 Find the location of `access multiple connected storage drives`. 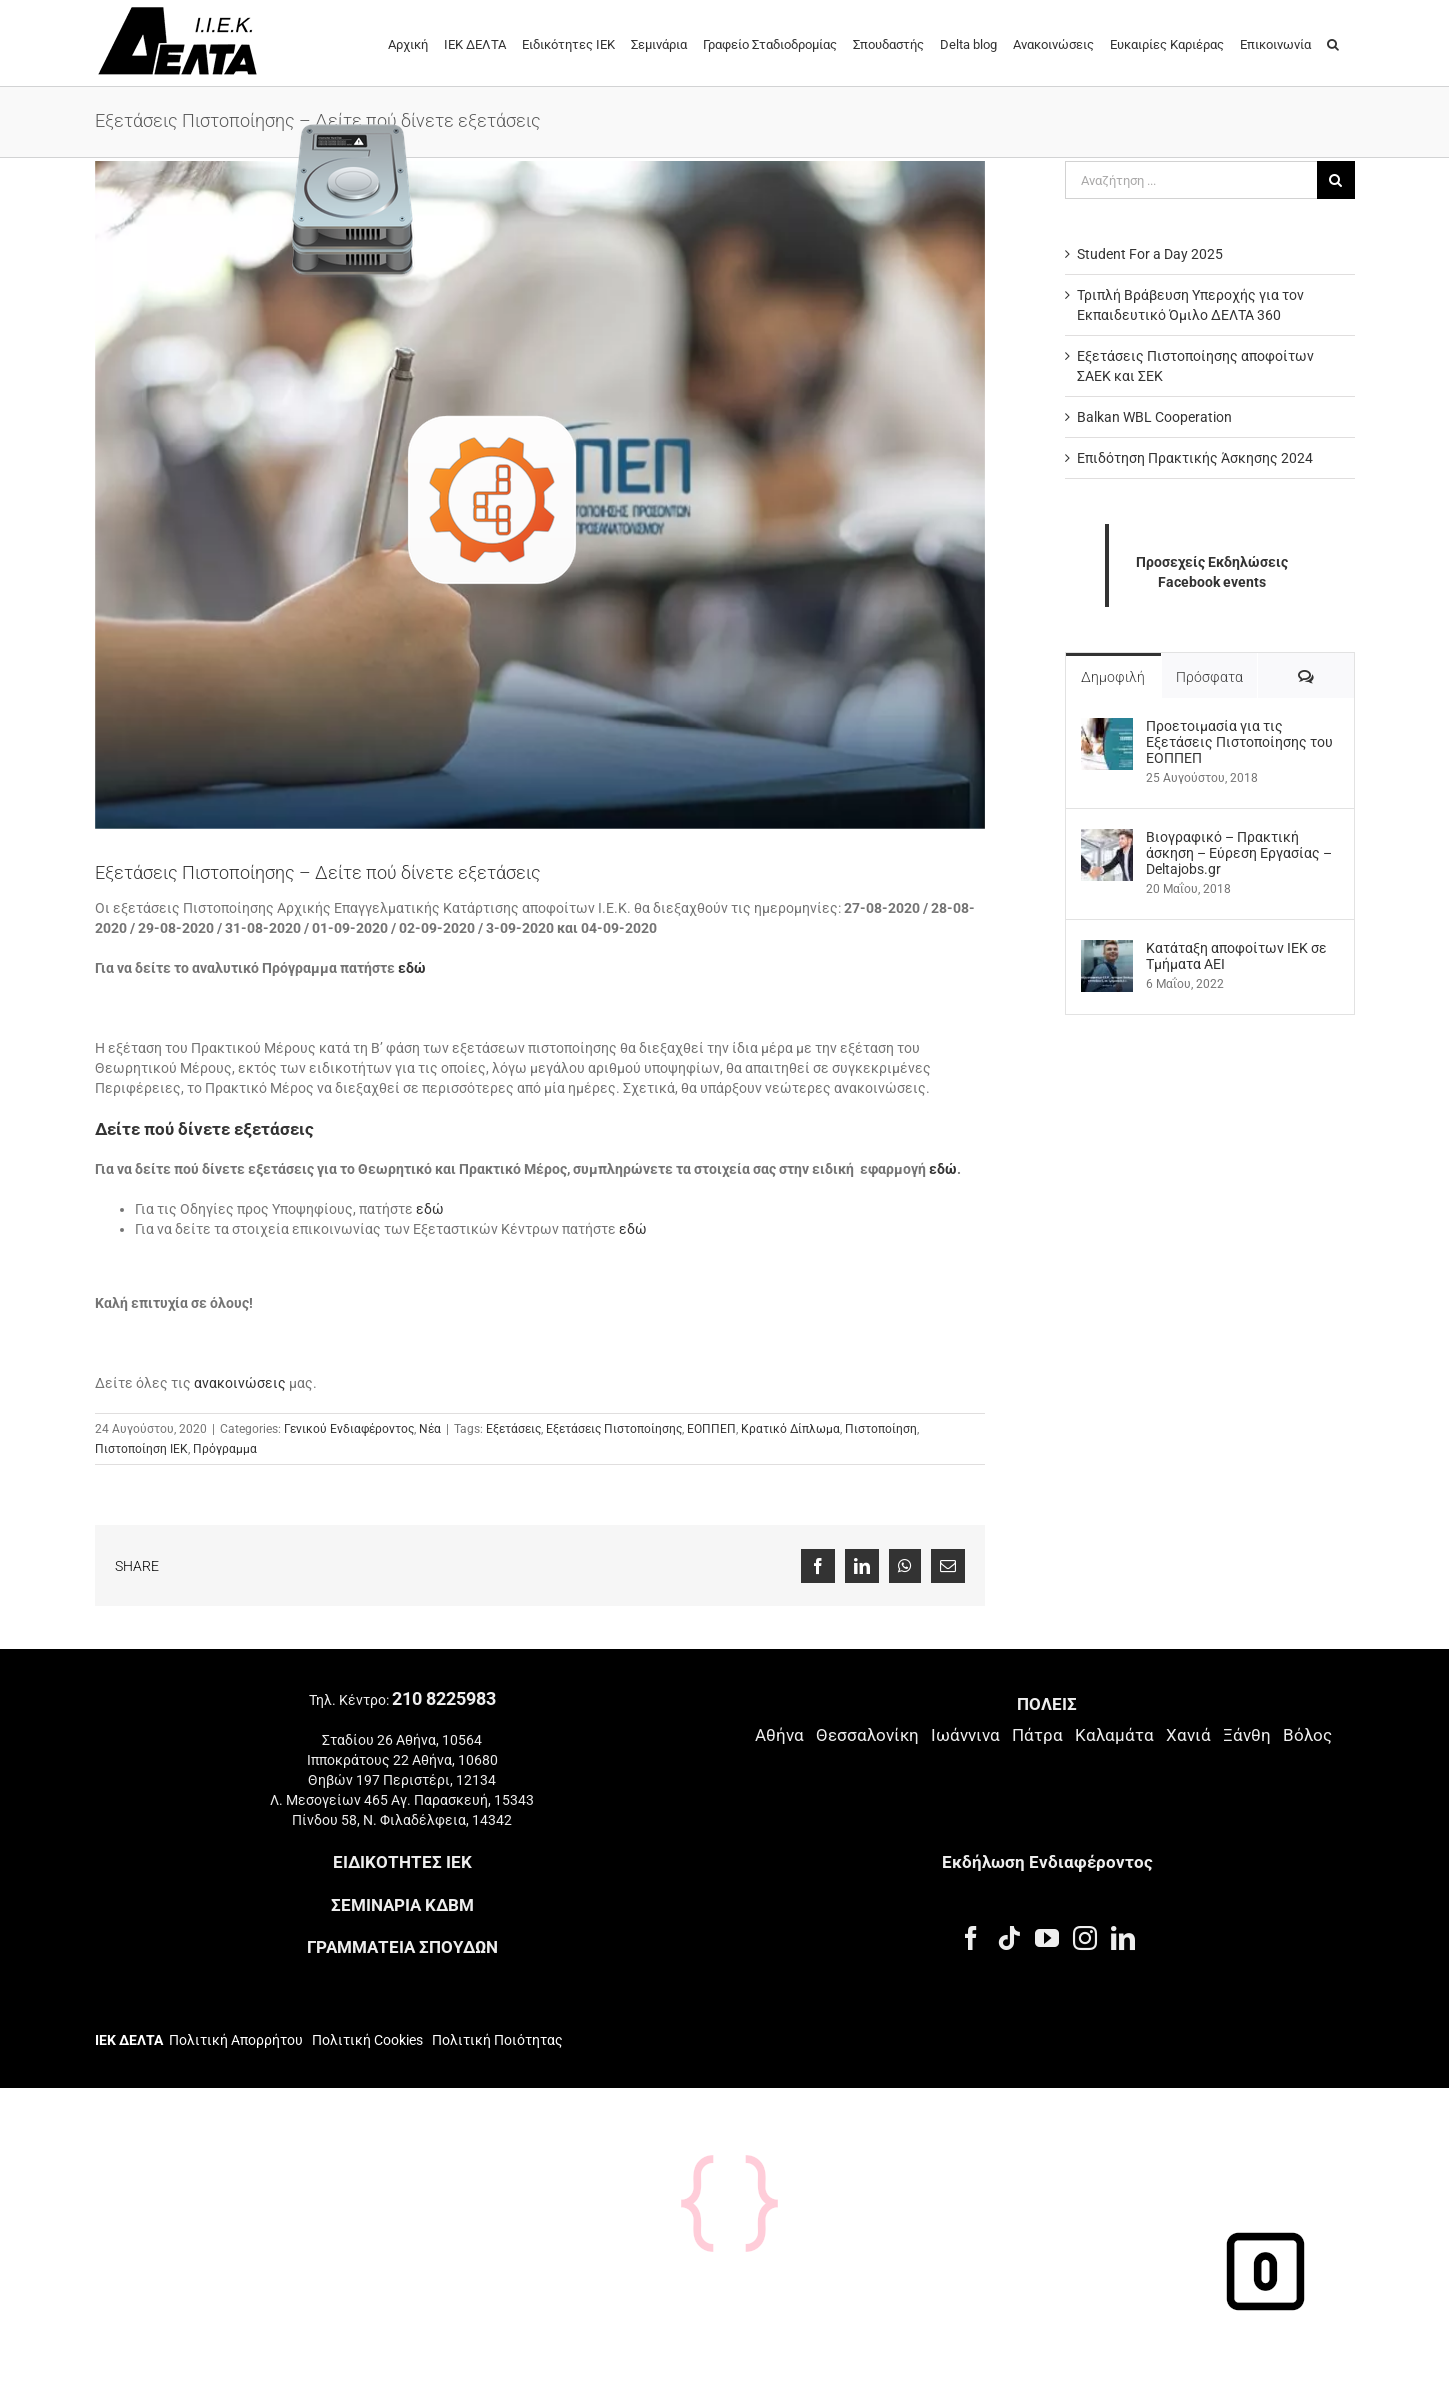

access multiple connected storage drives is located at coordinates (352, 200).